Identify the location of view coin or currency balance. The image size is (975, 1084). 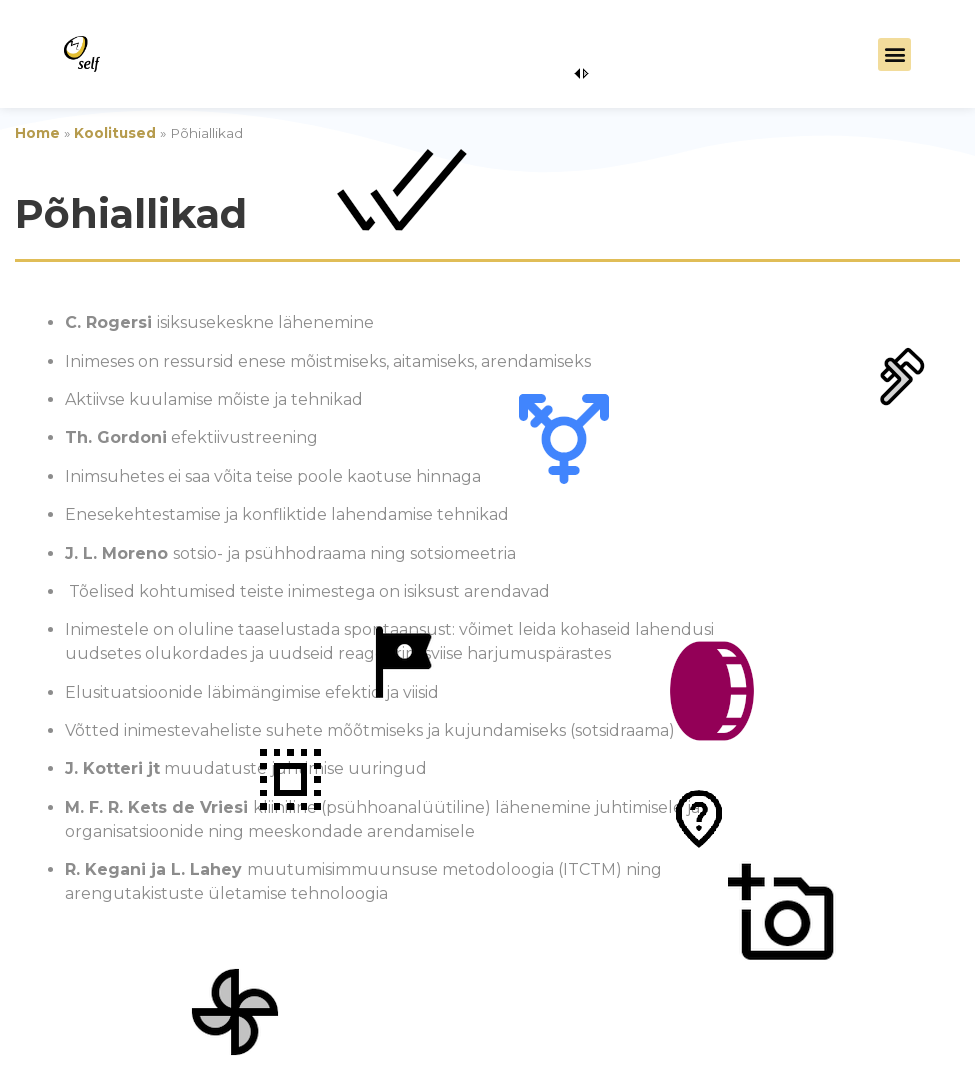
(712, 691).